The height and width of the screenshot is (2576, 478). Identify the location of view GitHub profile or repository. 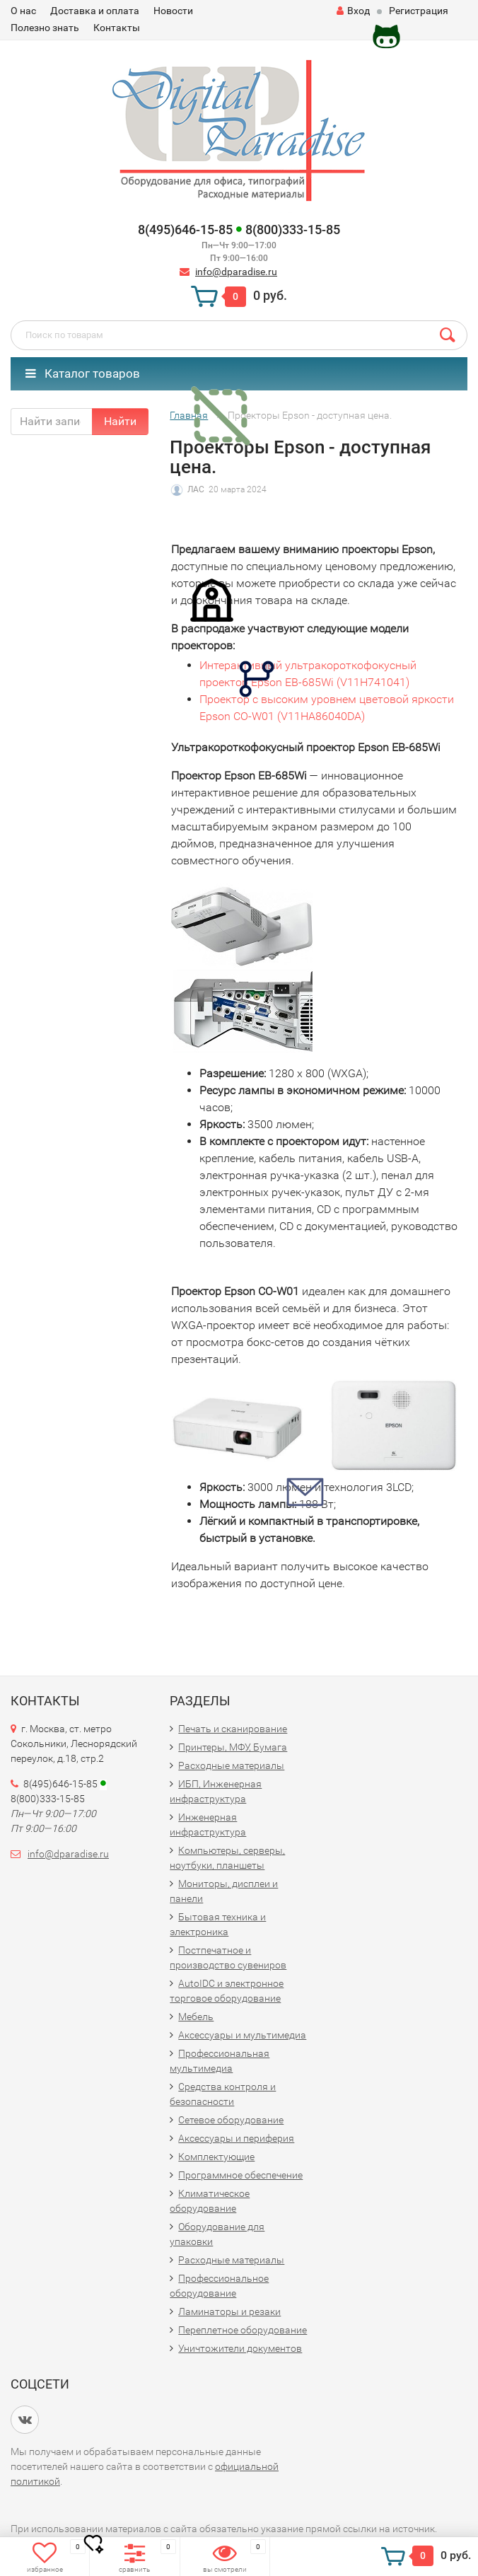
(386, 36).